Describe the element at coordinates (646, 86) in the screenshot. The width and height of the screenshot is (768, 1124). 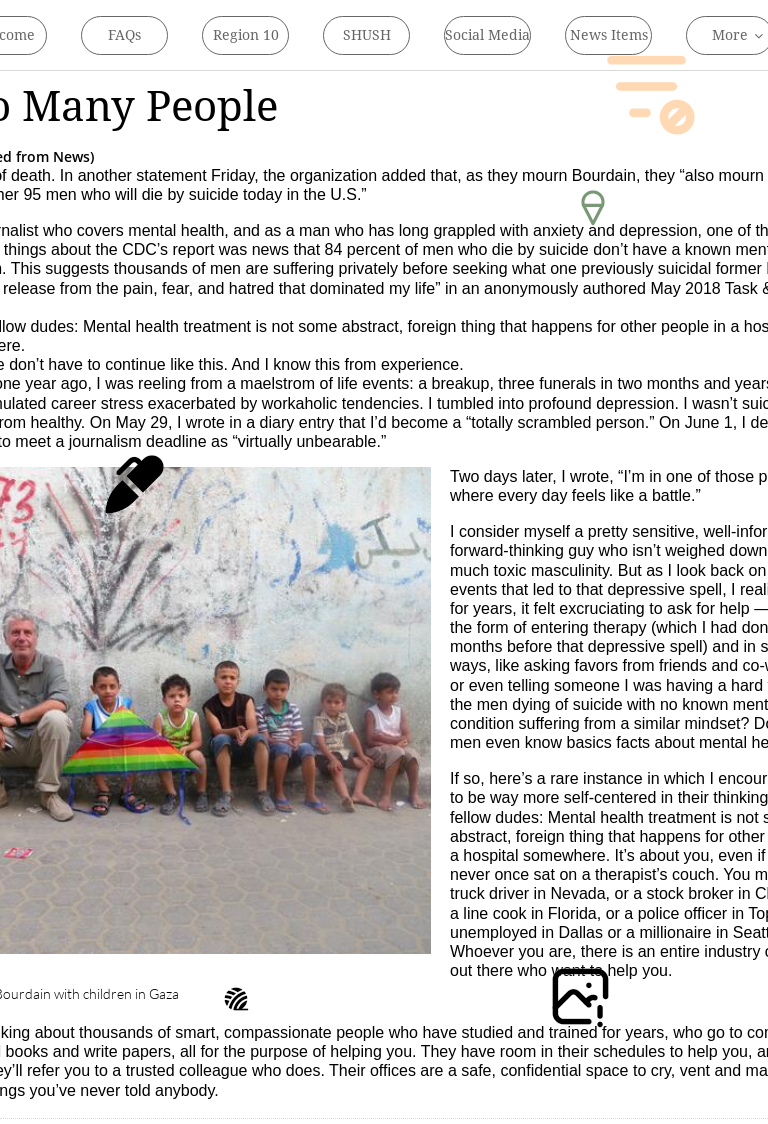
I see `clear or cancel active filters` at that location.